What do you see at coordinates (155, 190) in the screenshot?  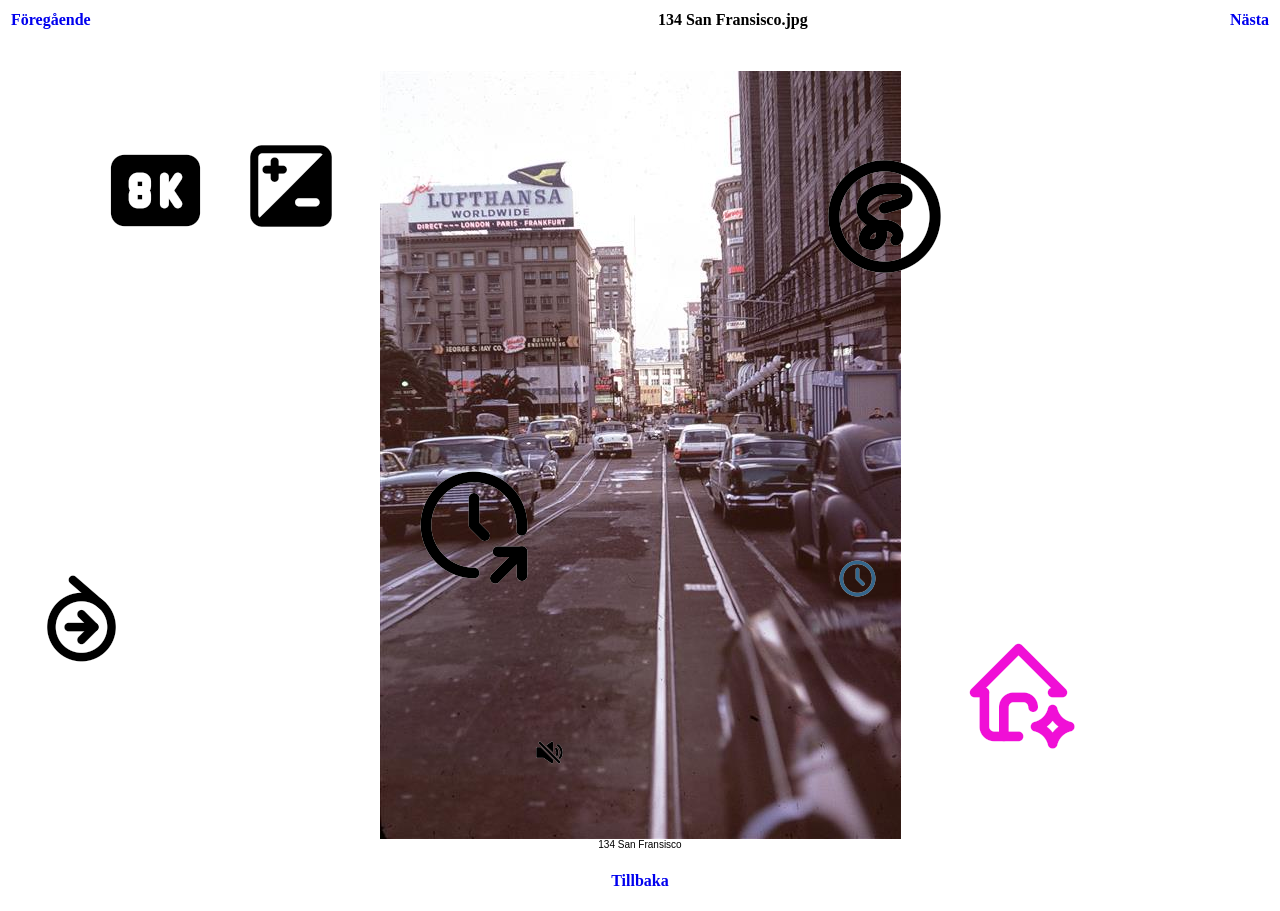 I see `indicates 8K video resolution quality` at bounding box center [155, 190].